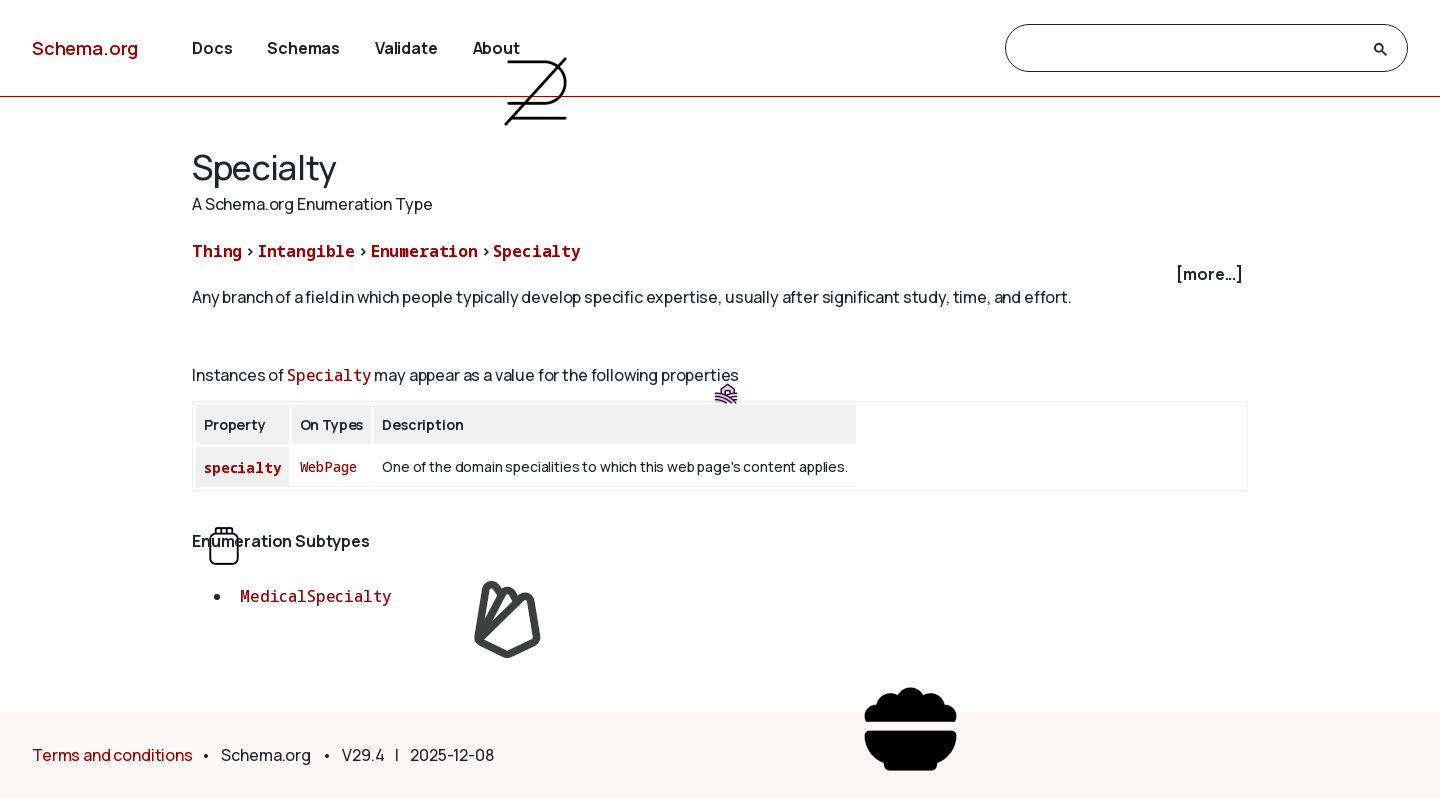 The width and height of the screenshot is (1440, 798). I want to click on indicates "not superset of" in mathematical notation, so click(535, 91).